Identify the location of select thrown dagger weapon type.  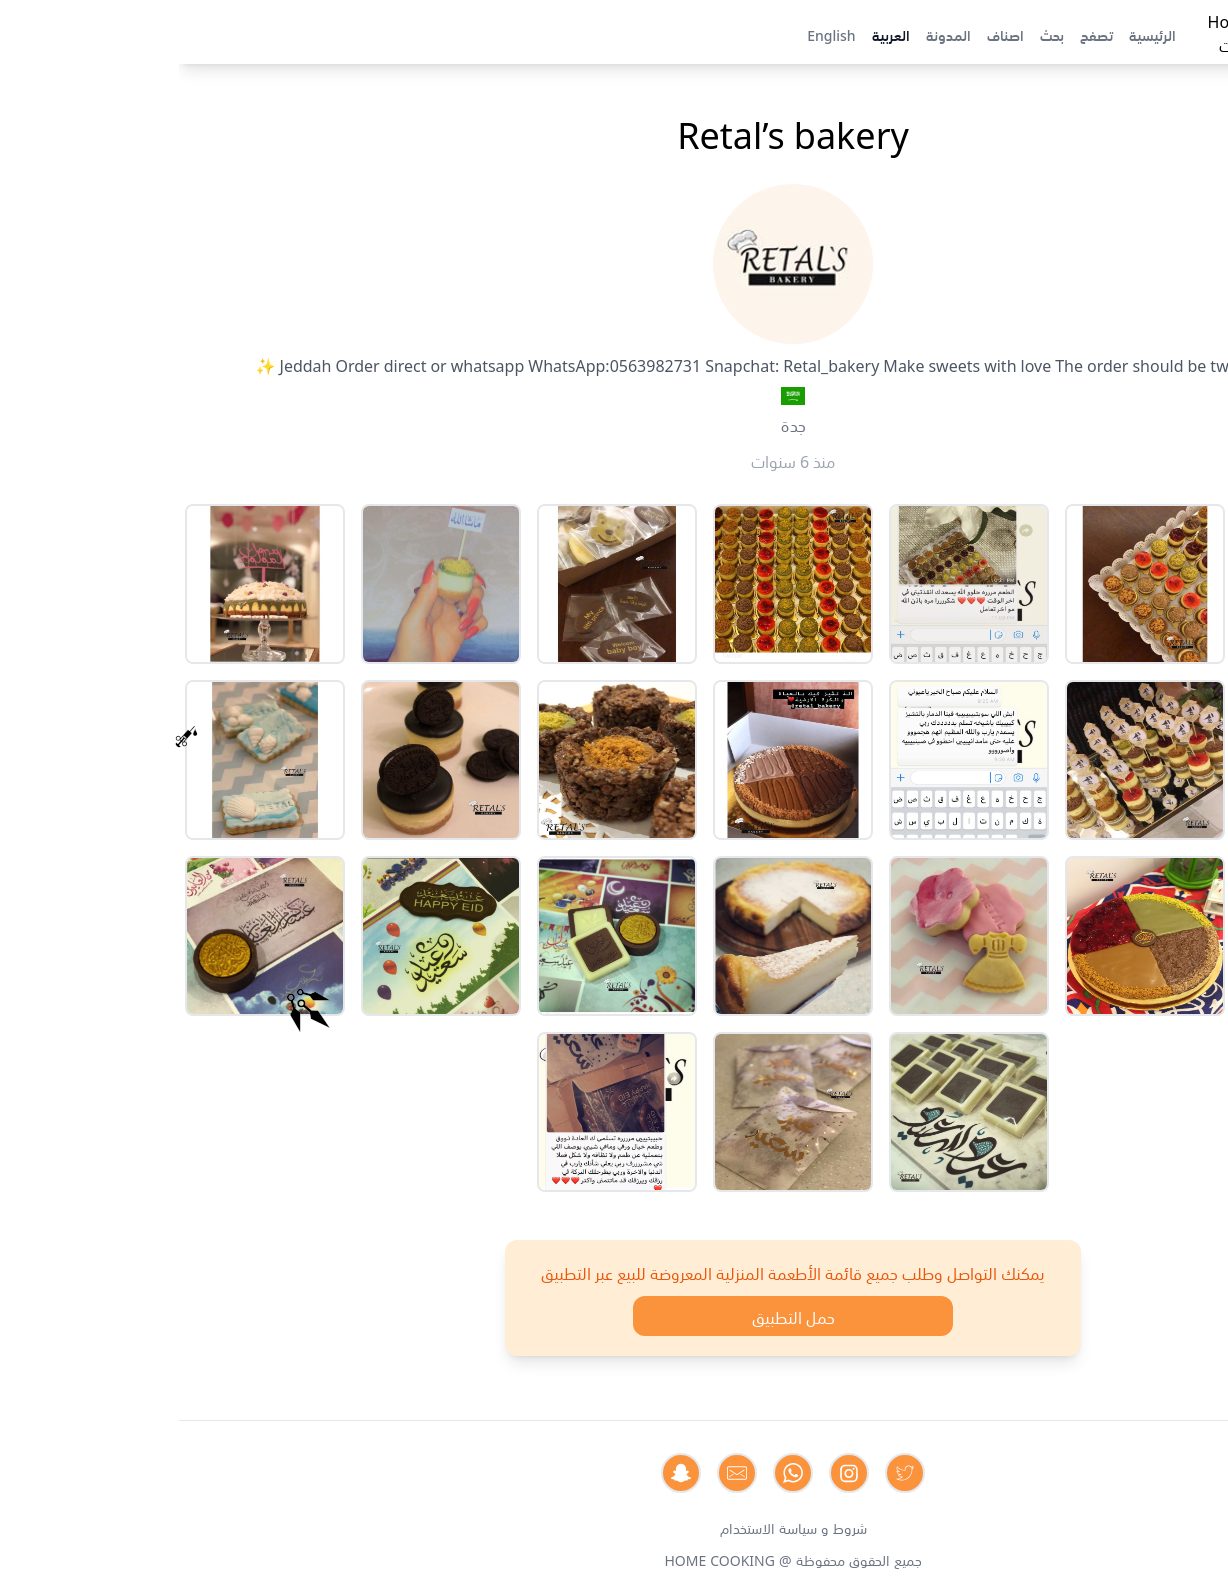
(308, 1010).